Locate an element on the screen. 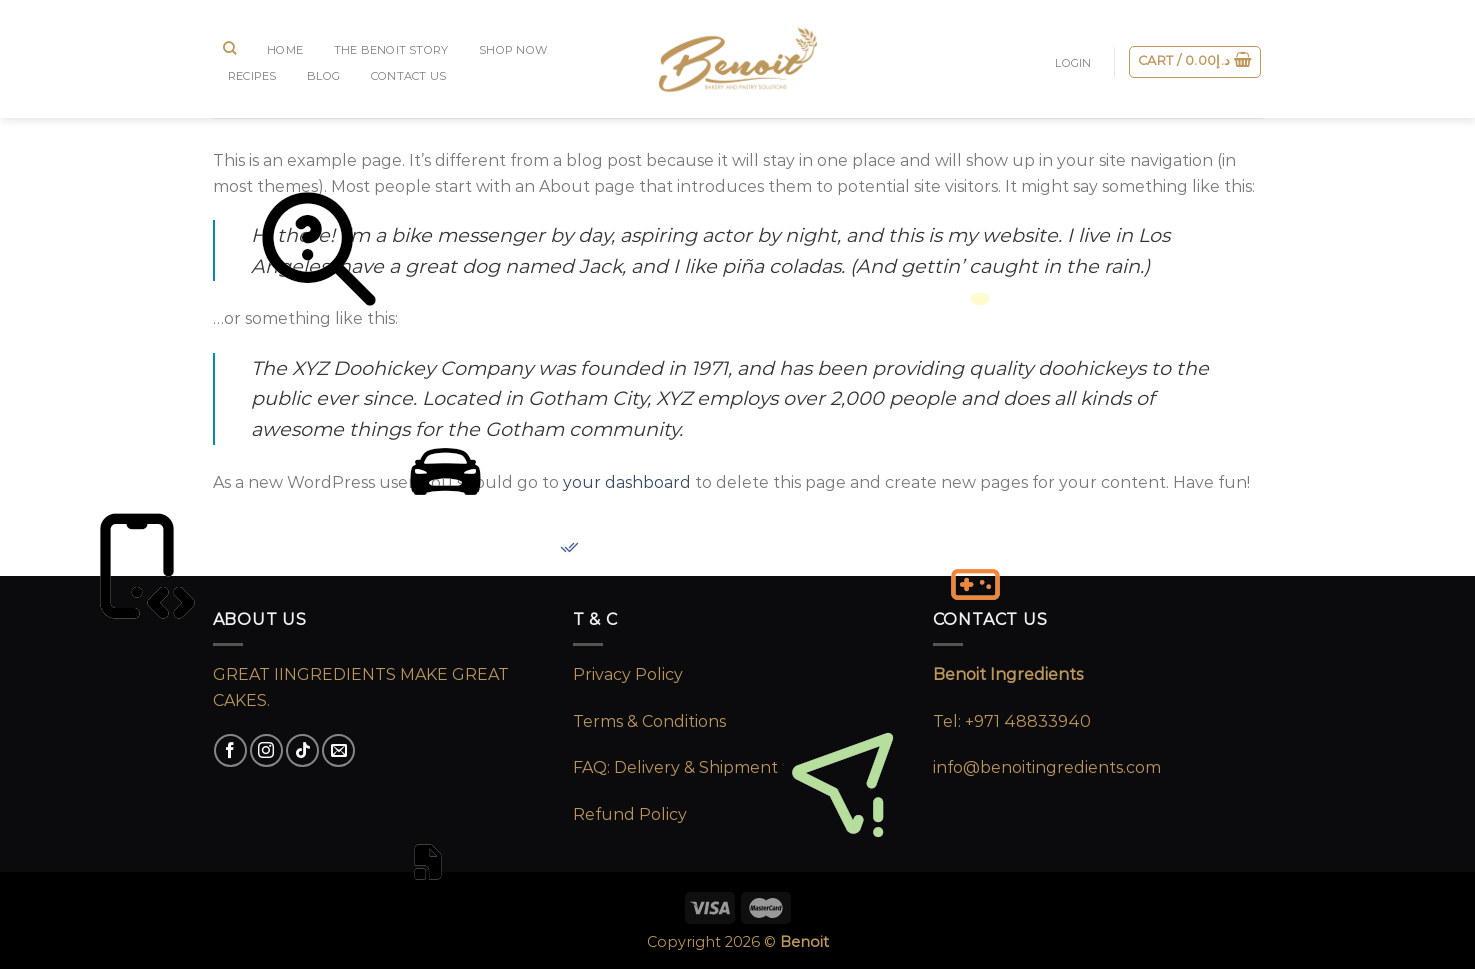 The image size is (1475, 969). access mobile development tools is located at coordinates (137, 566).